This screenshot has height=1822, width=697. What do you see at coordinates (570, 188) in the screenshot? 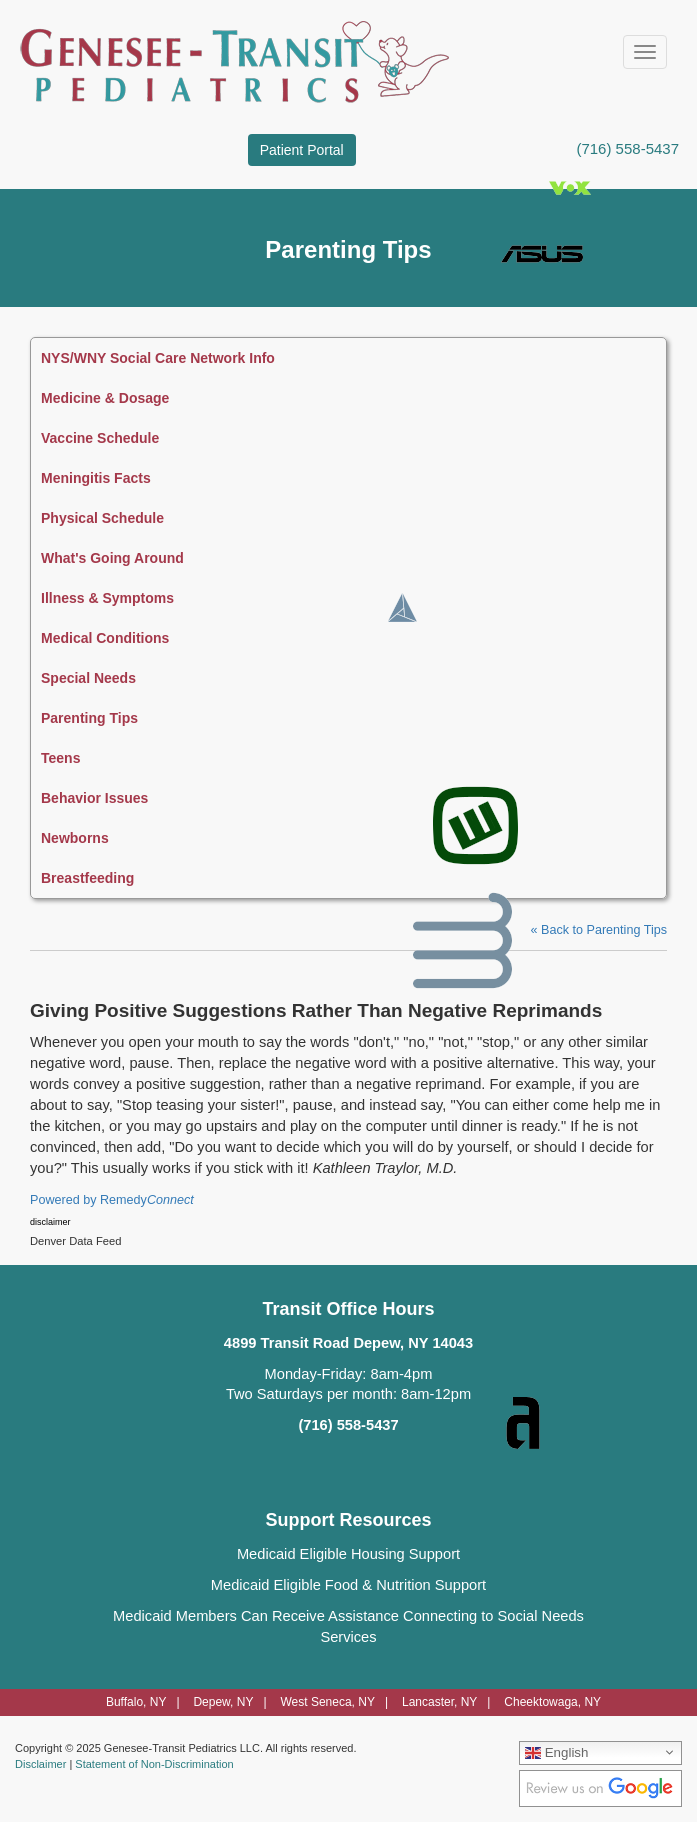
I see `vox media logo` at bounding box center [570, 188].